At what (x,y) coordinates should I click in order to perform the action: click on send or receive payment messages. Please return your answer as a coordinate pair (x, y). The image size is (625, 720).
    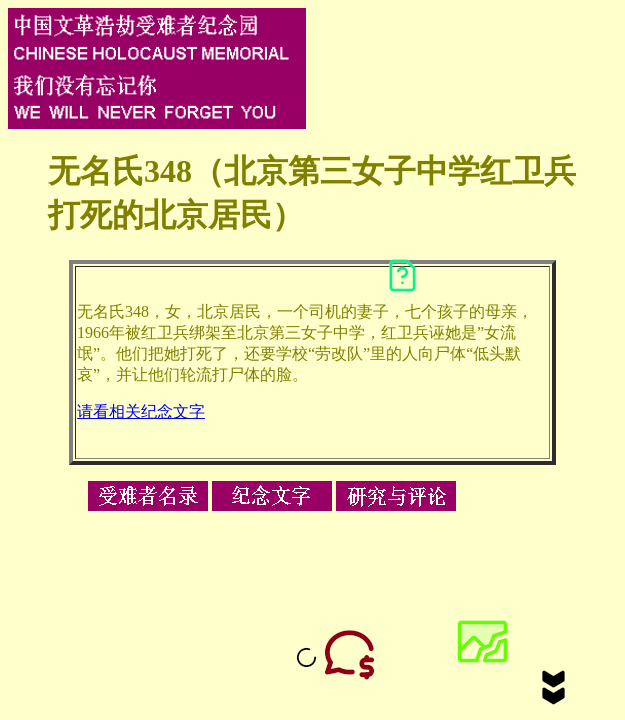
    Looking at the image, I should click on (349, 652).